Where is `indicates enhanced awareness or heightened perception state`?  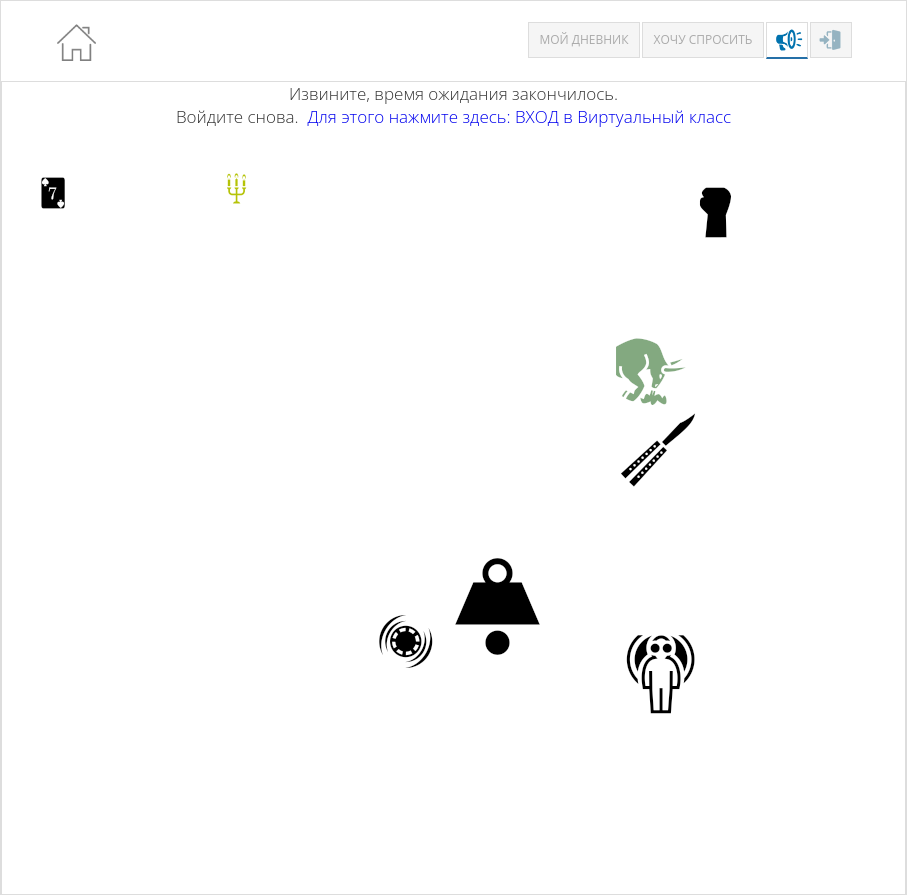 indicates enhanced awareness or heightened perception state is located at coordinates (661, 674).